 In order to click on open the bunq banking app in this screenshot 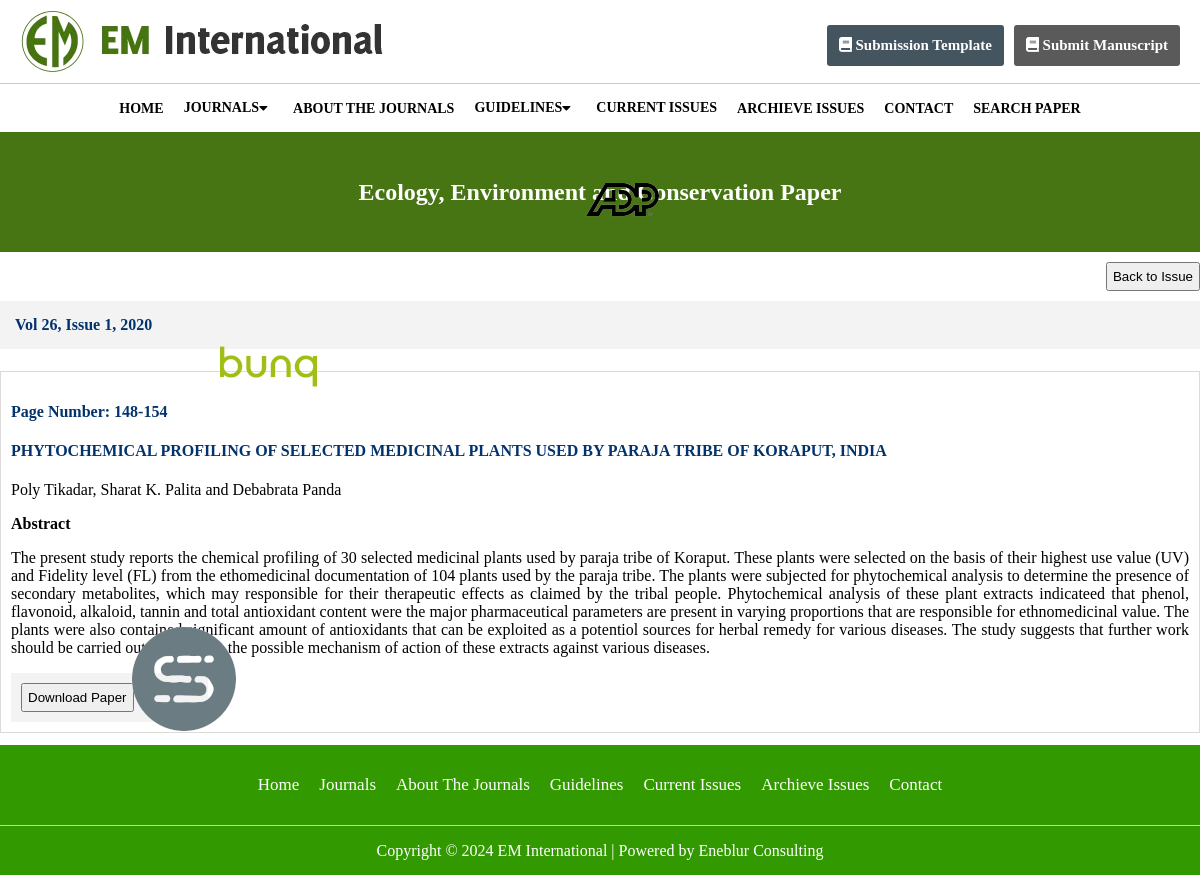, I will do `click(268, 366)`.